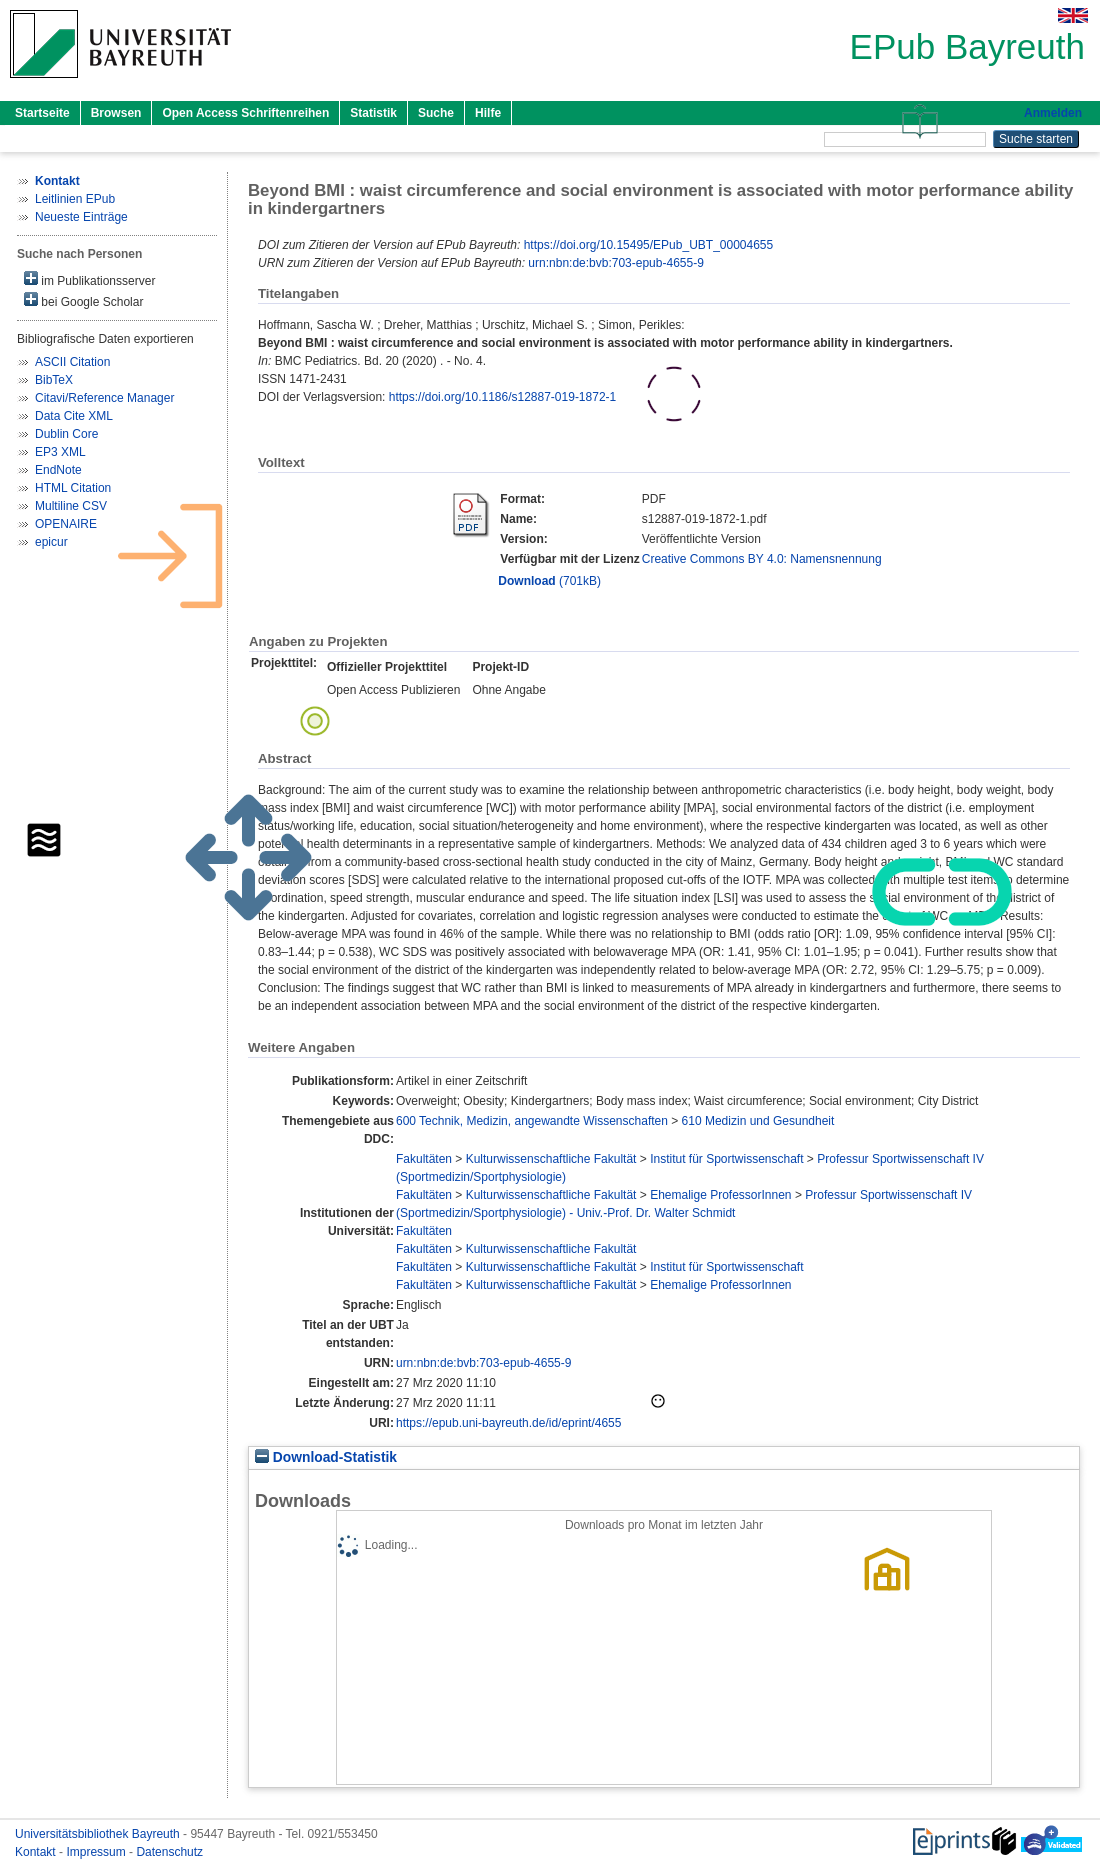  What do you see at coordinates (942, 892) in the screenshot?
I see `unlink or disconnect a shared item` at bounding box center [942, 892].